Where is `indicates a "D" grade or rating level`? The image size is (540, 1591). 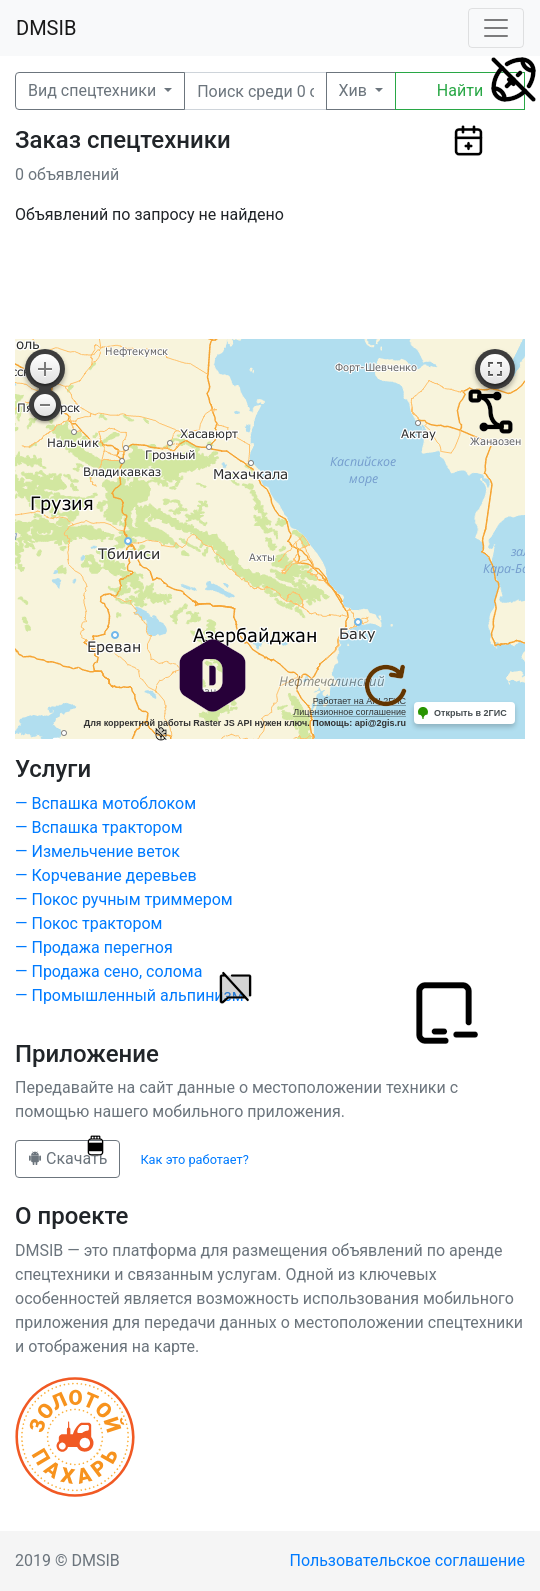 indicates a "D" grade or rating level is located at coordinates (212, 675).